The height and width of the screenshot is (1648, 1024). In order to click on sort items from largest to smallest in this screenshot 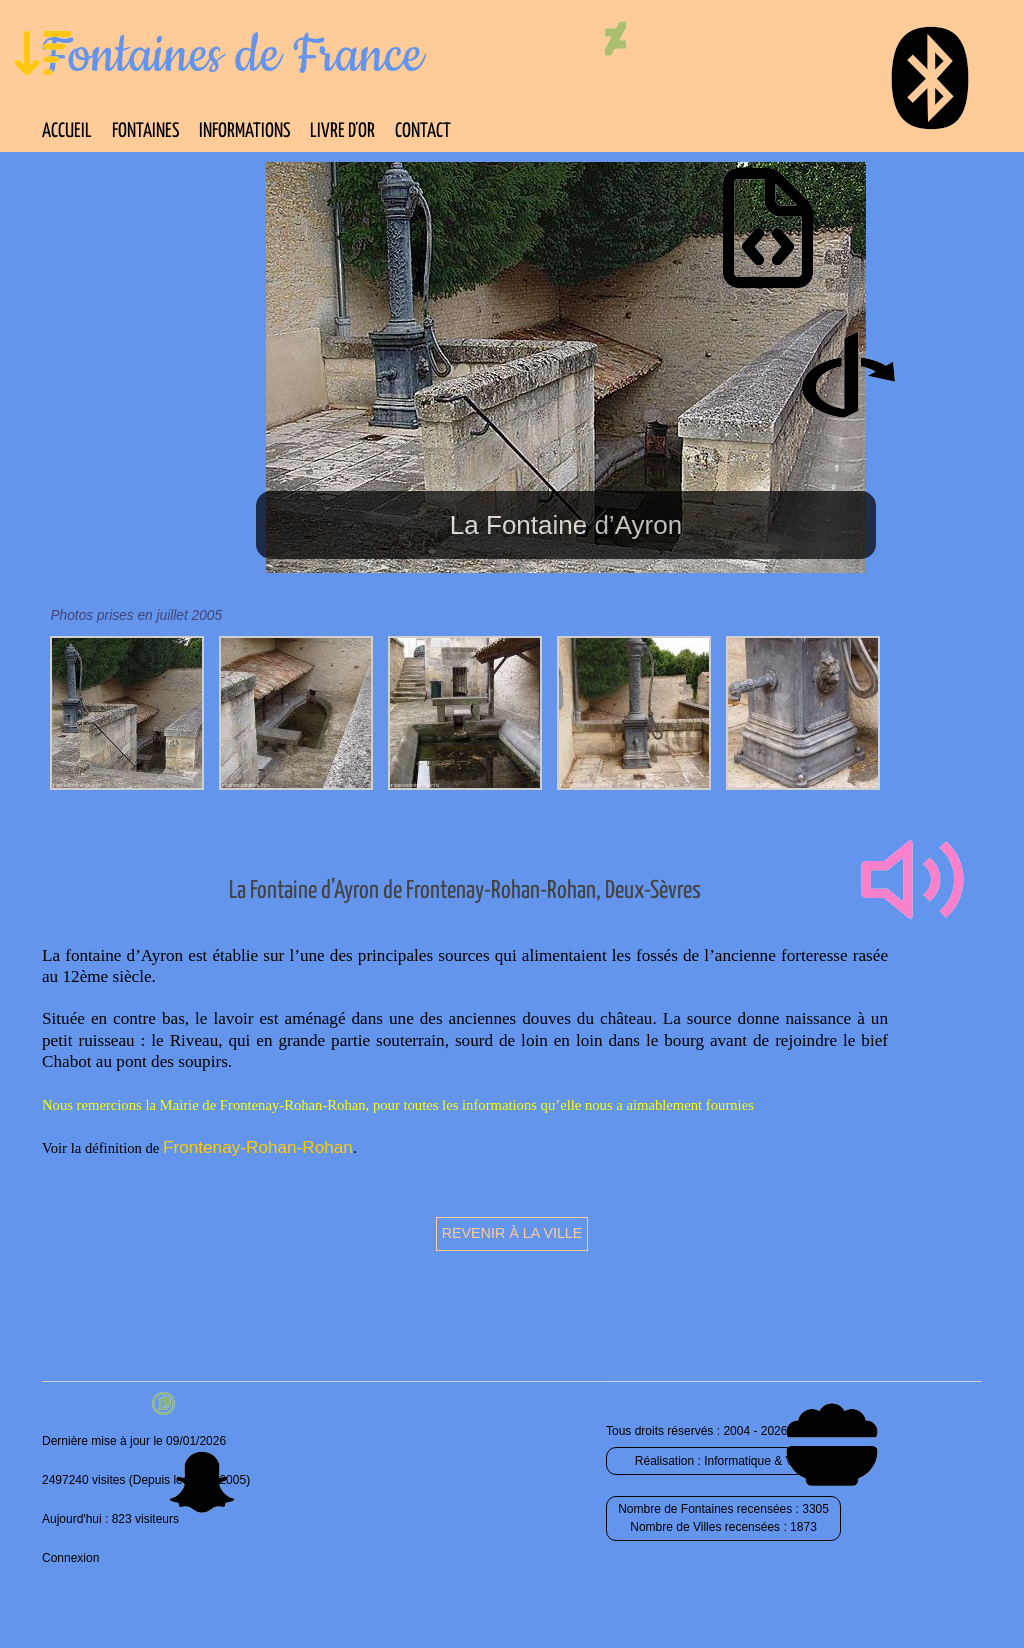, I will do `click(43, 53)`.